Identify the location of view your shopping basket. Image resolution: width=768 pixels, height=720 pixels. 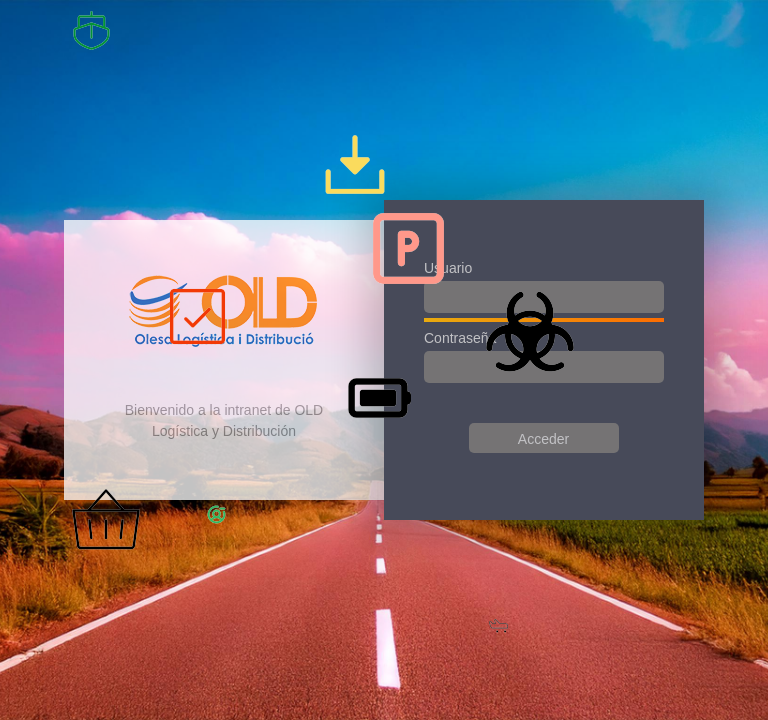
(106, 523).